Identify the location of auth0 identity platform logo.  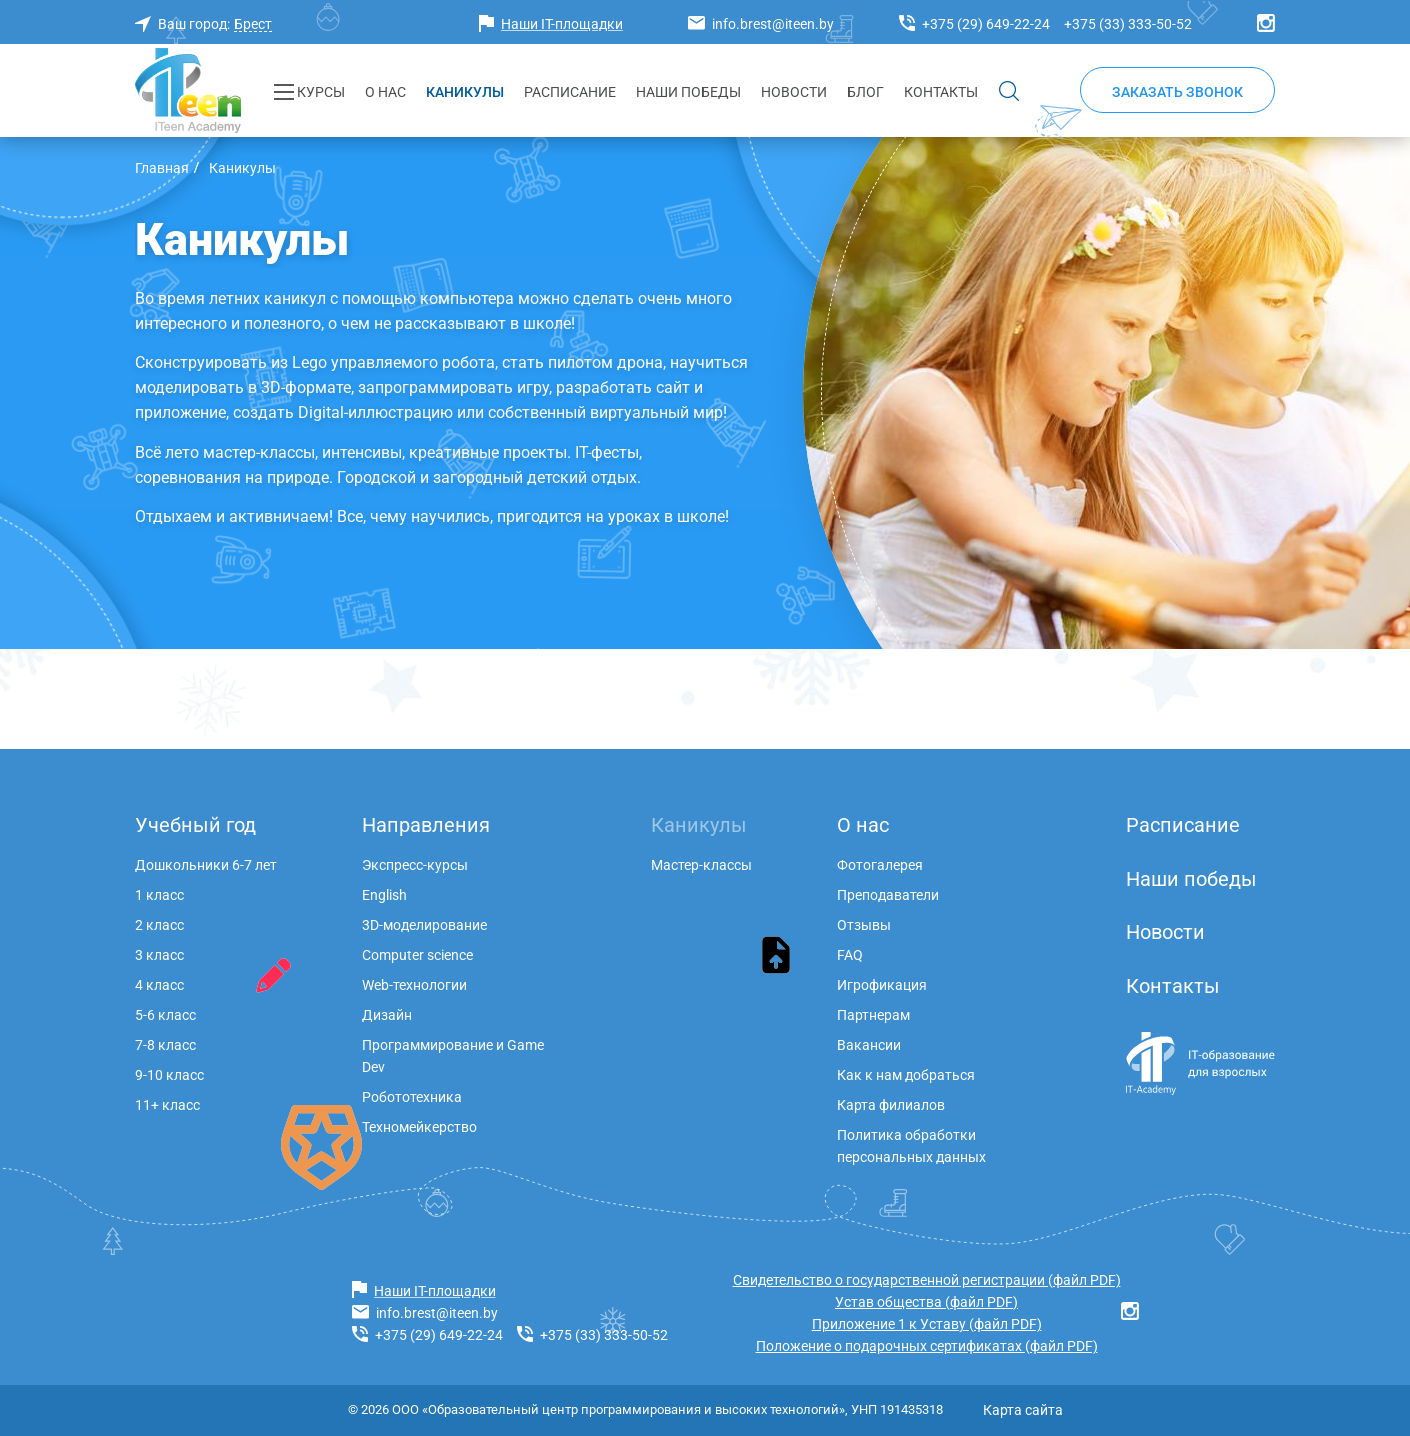
(321, 1145).